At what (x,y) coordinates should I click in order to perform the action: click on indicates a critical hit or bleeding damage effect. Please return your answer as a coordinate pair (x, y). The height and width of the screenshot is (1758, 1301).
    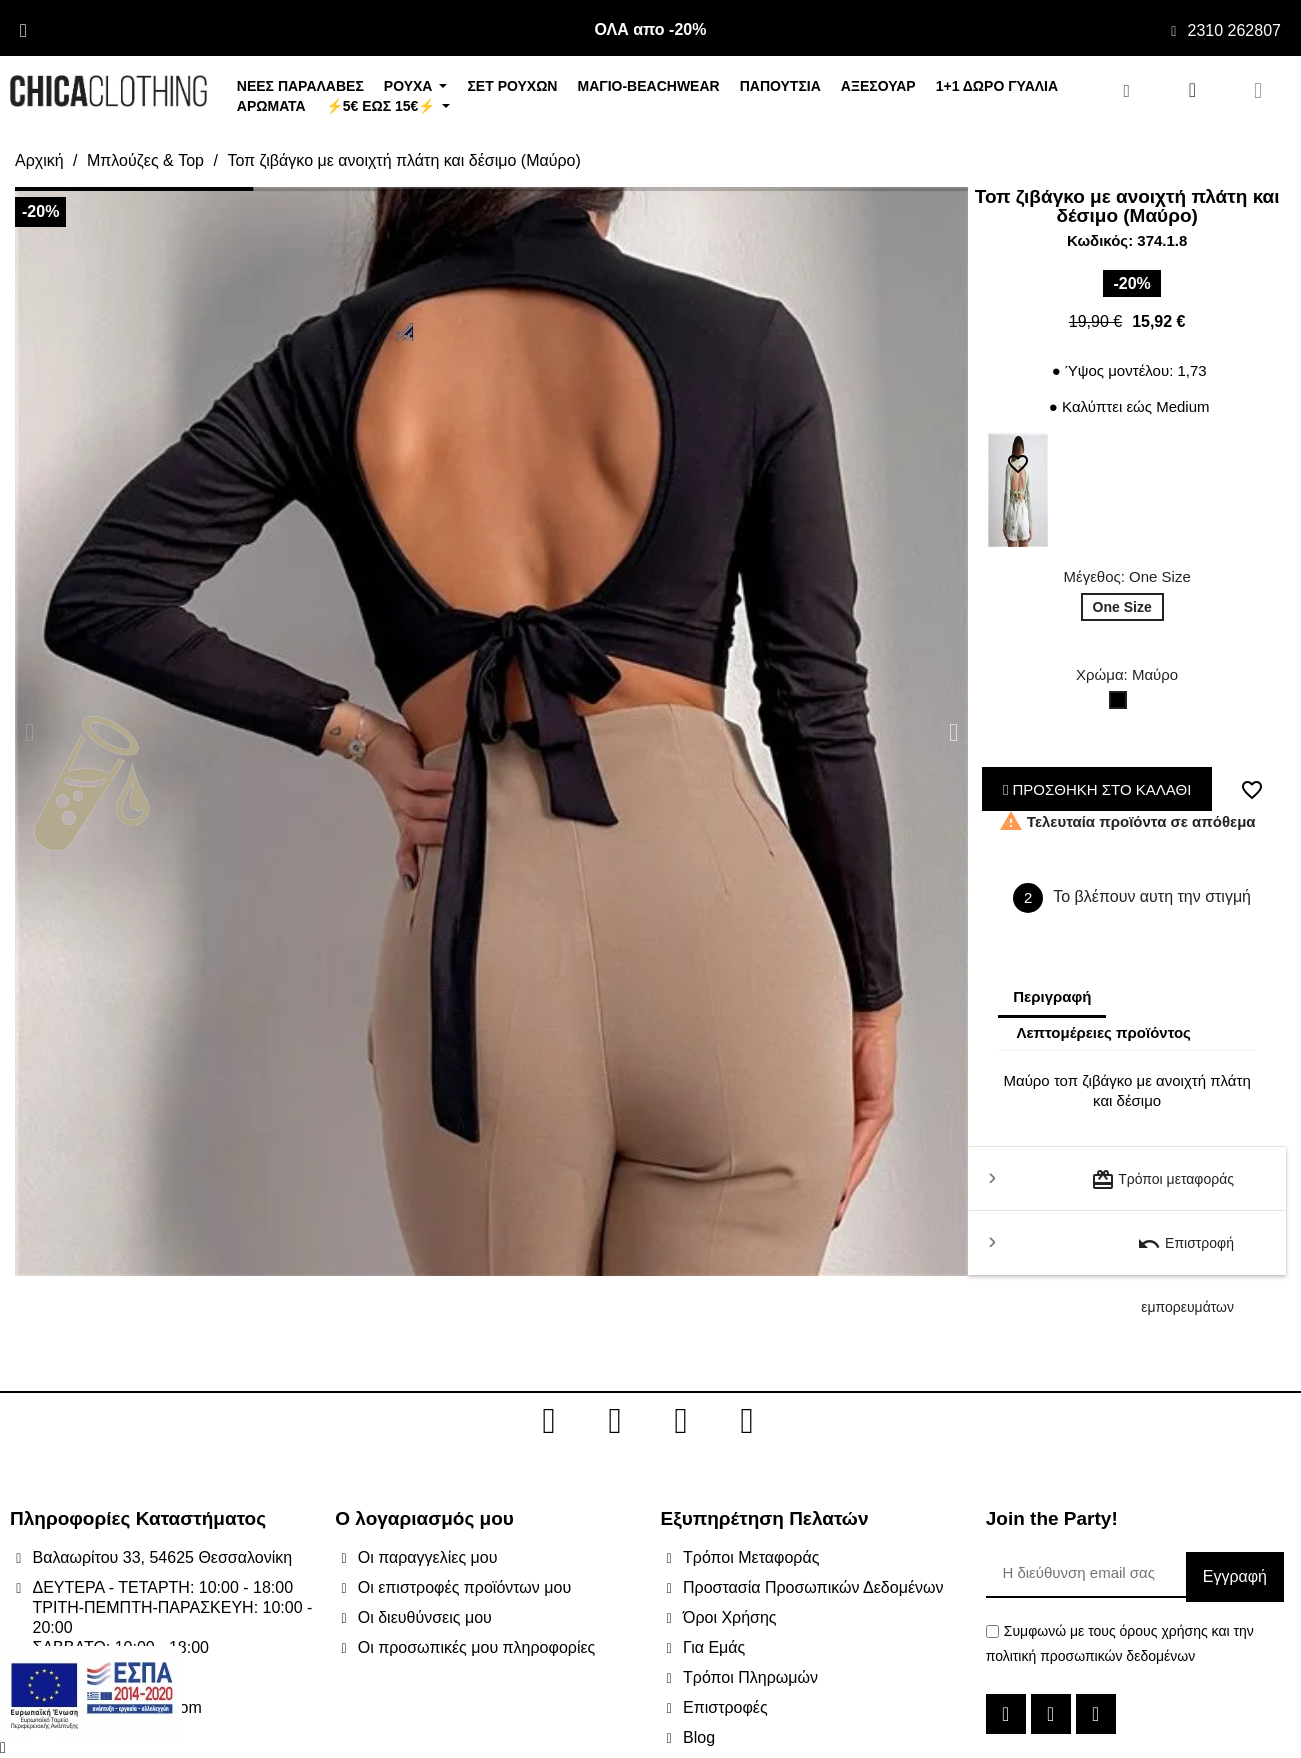
    Looking at the image, I should click on (404, 332).